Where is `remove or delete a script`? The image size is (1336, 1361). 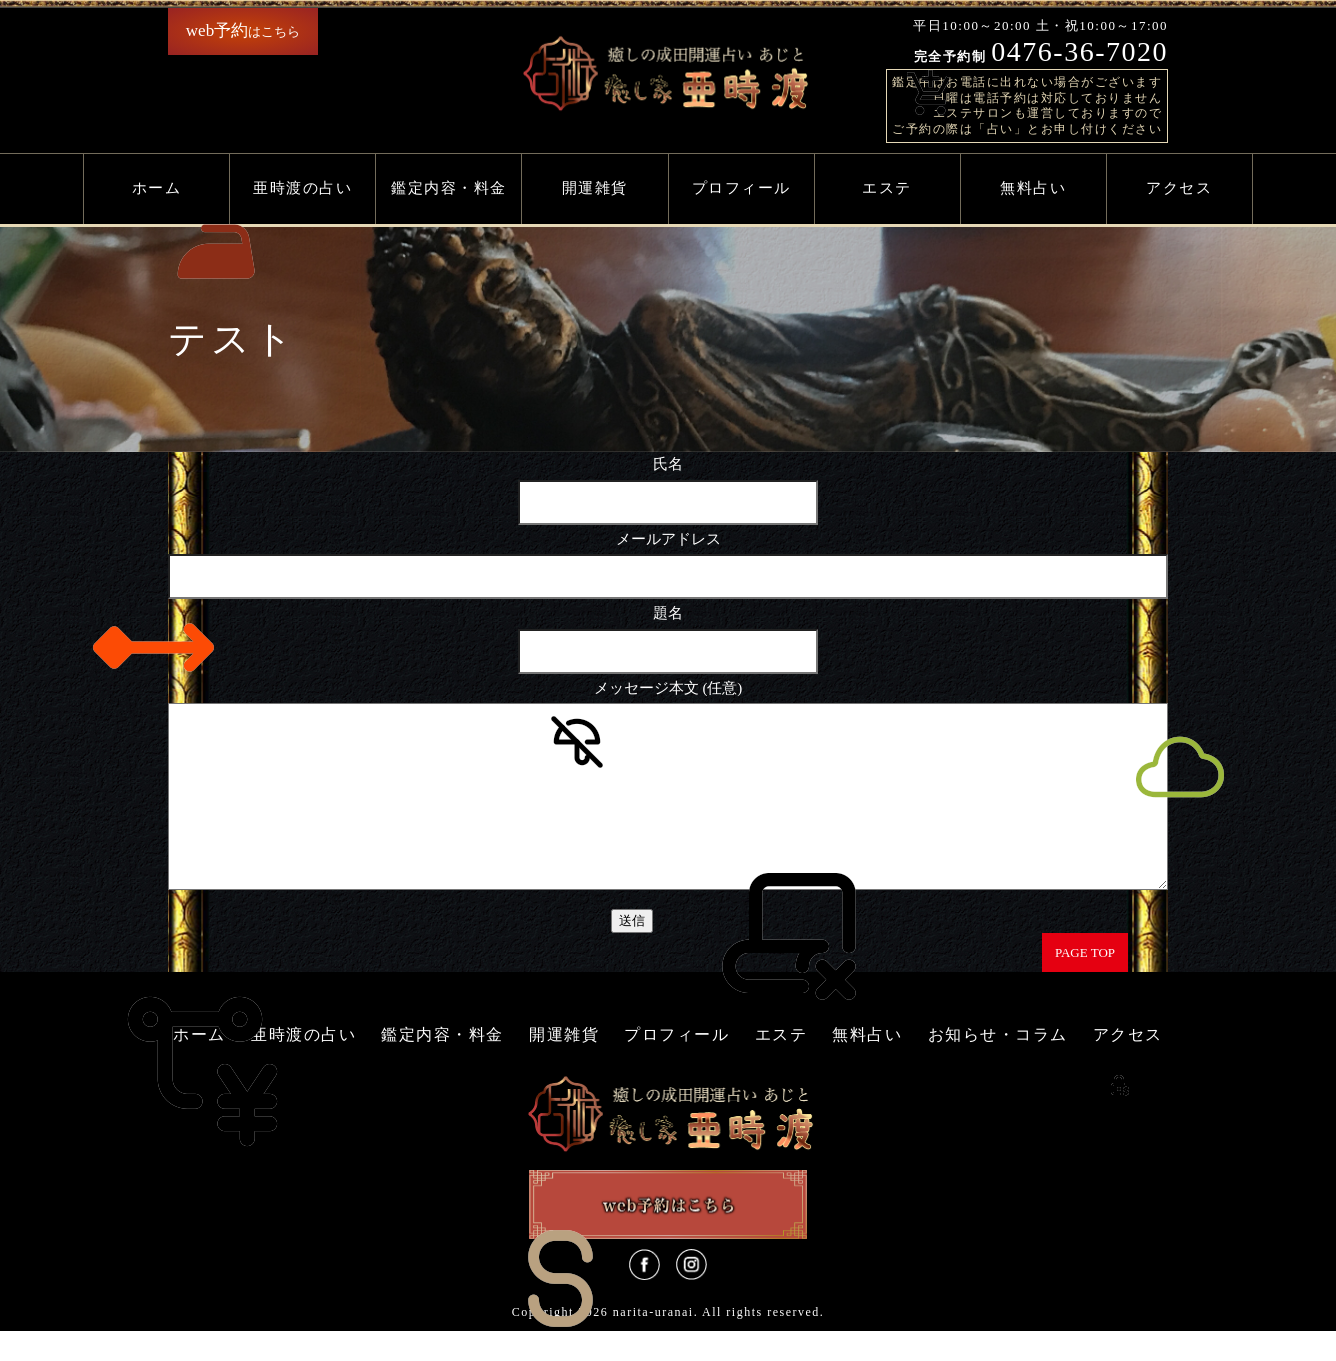 remove or delete a script is located at coordinates (789, 933).